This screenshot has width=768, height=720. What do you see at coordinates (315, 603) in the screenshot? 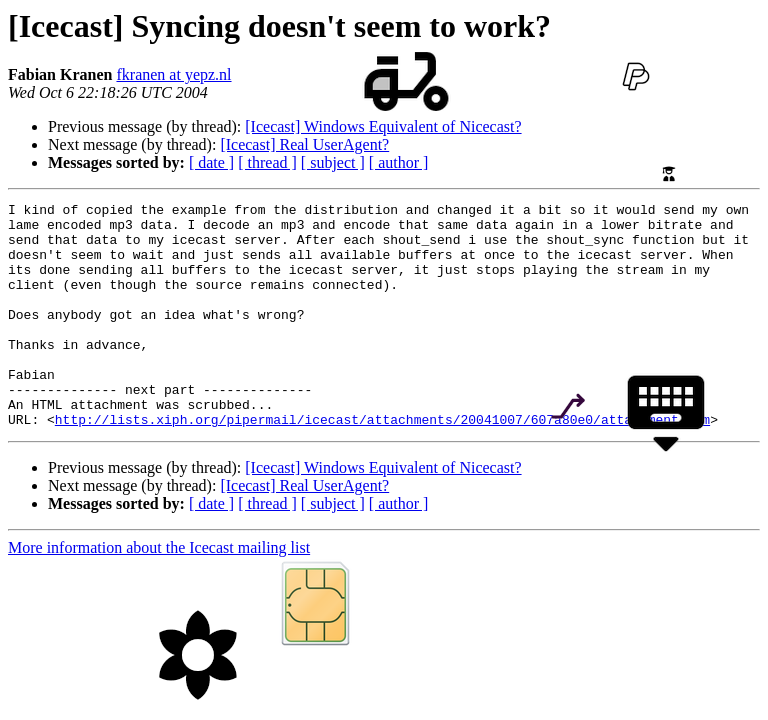
I see `manage SIM card authentication settings` at bounding box center [315, 603].